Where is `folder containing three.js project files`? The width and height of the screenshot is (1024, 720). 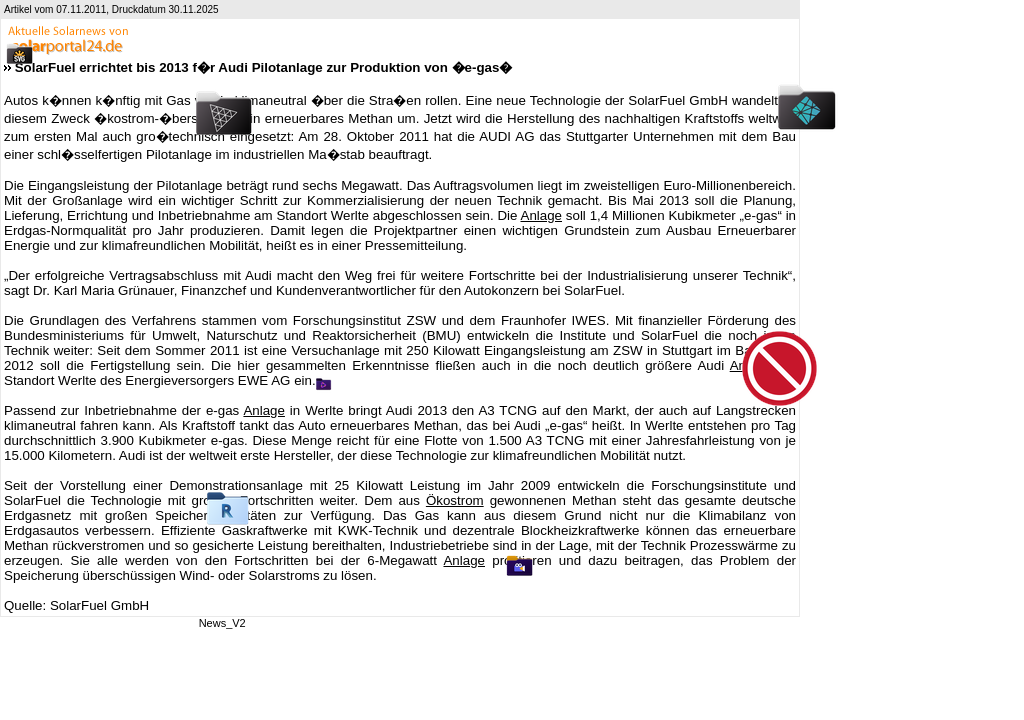
folder containing three.js project files is located at coordinates (223, 114).